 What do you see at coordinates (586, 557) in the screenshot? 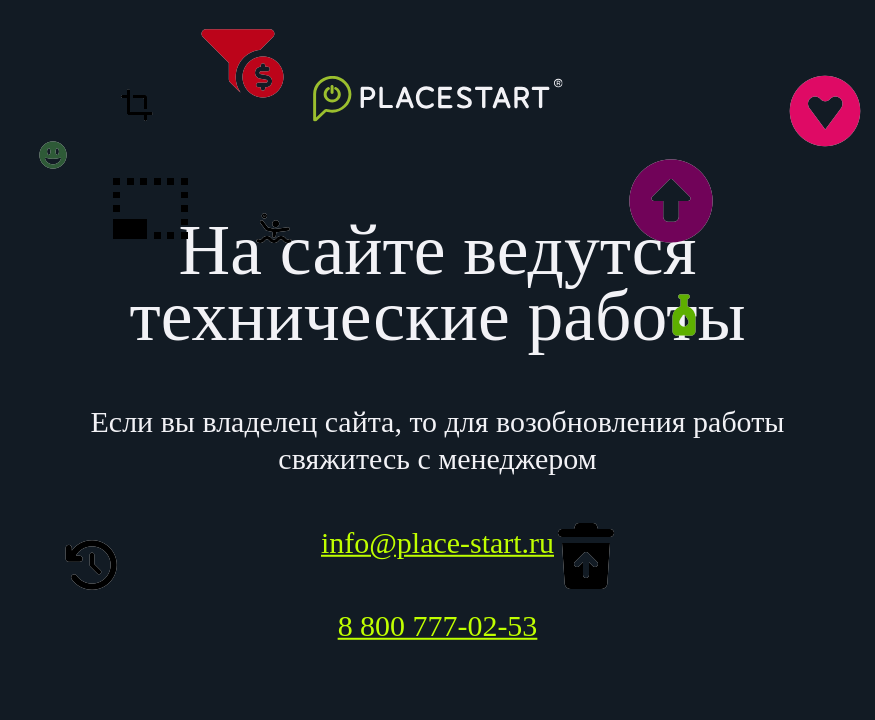
I see `restore item from trash` at bounding box center [586, 557].